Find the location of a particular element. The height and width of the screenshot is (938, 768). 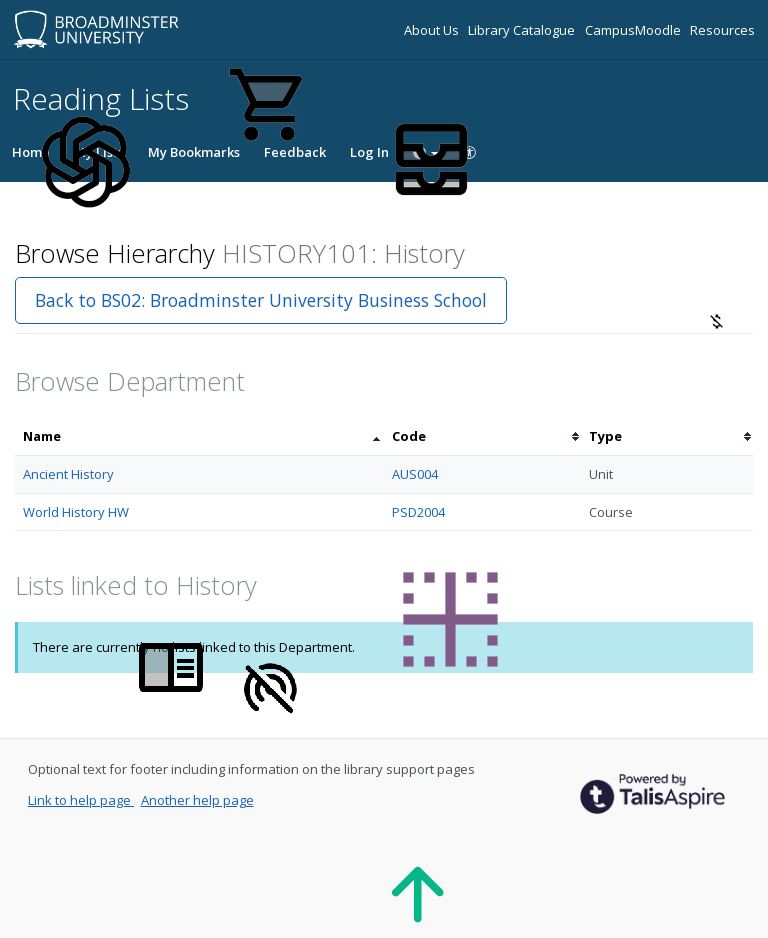

view all inboxes is located at coordinates (431, 159).